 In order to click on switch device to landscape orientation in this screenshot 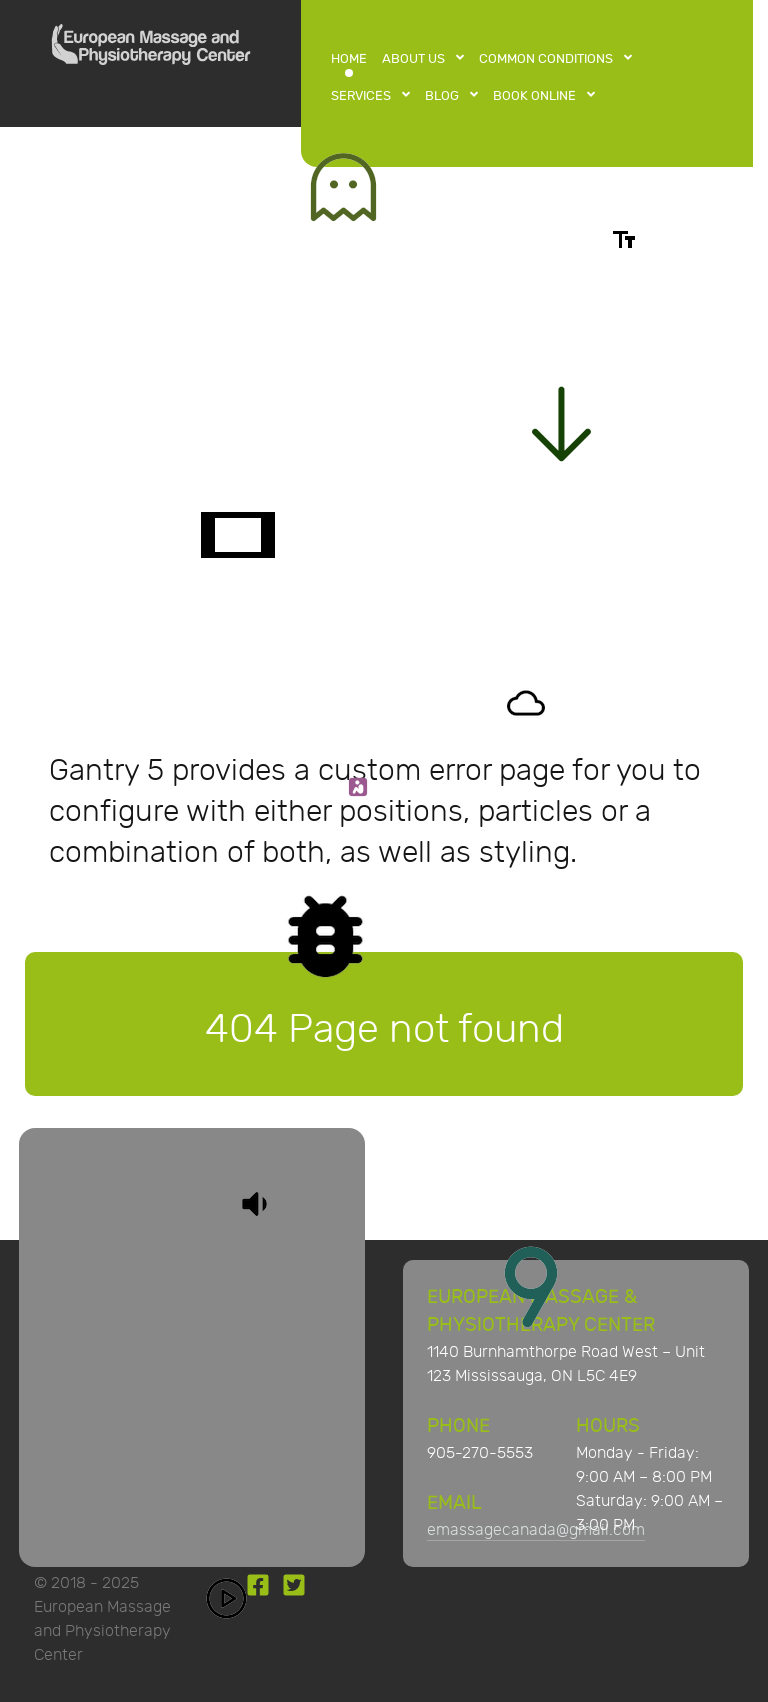, I will do `click(238, 535)`.